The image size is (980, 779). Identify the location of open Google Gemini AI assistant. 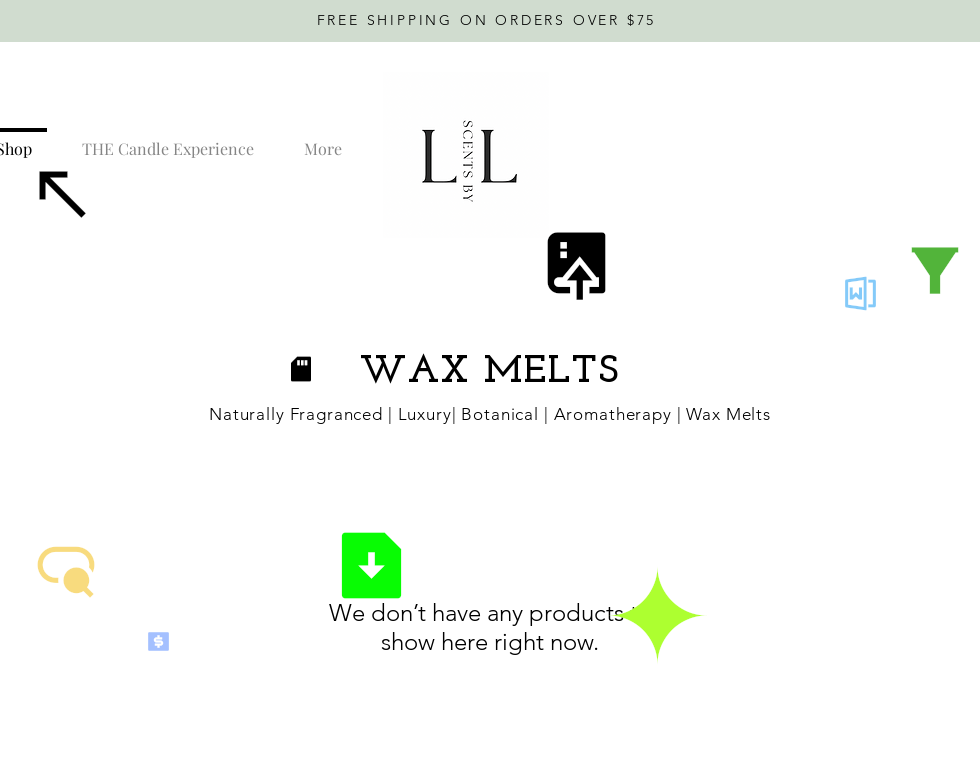
(657, 615).